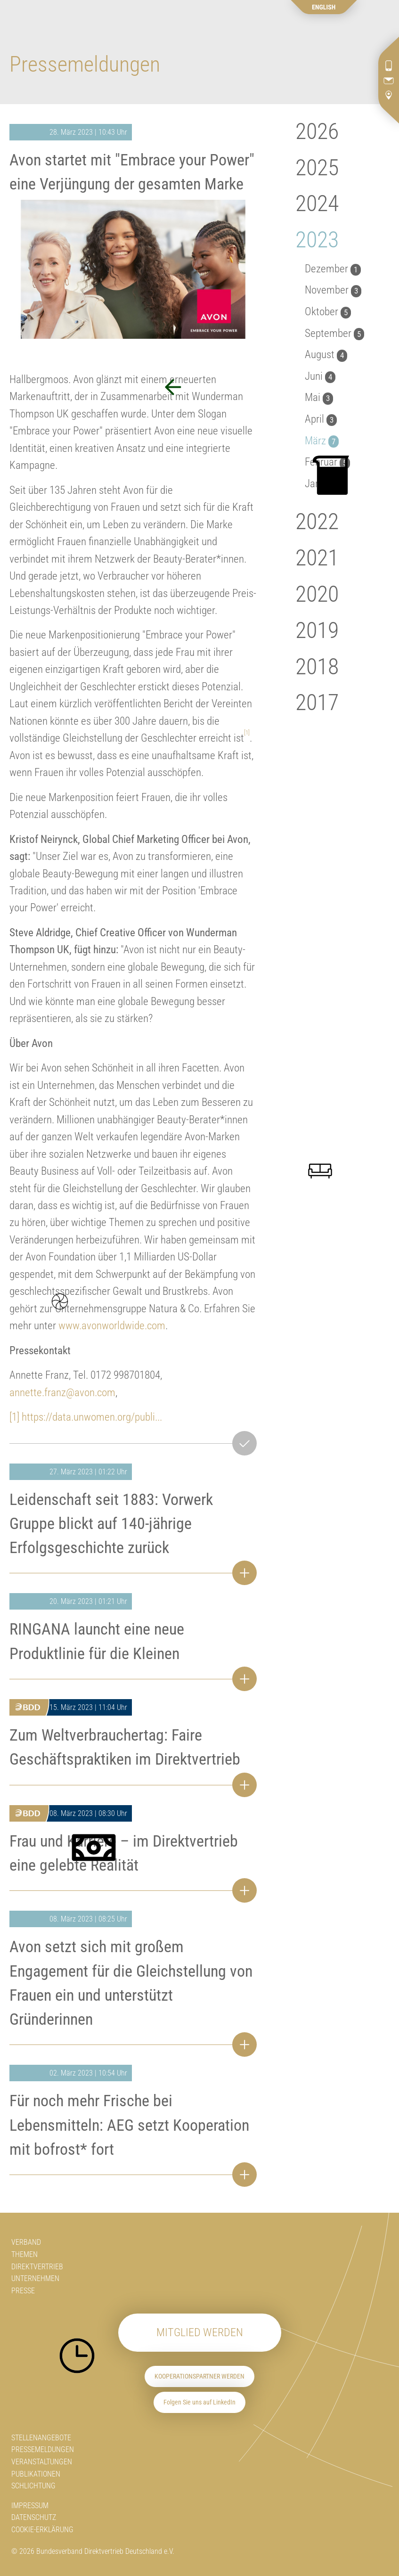  I want to click on browse furniture or home decor items, so click(320, 1170).